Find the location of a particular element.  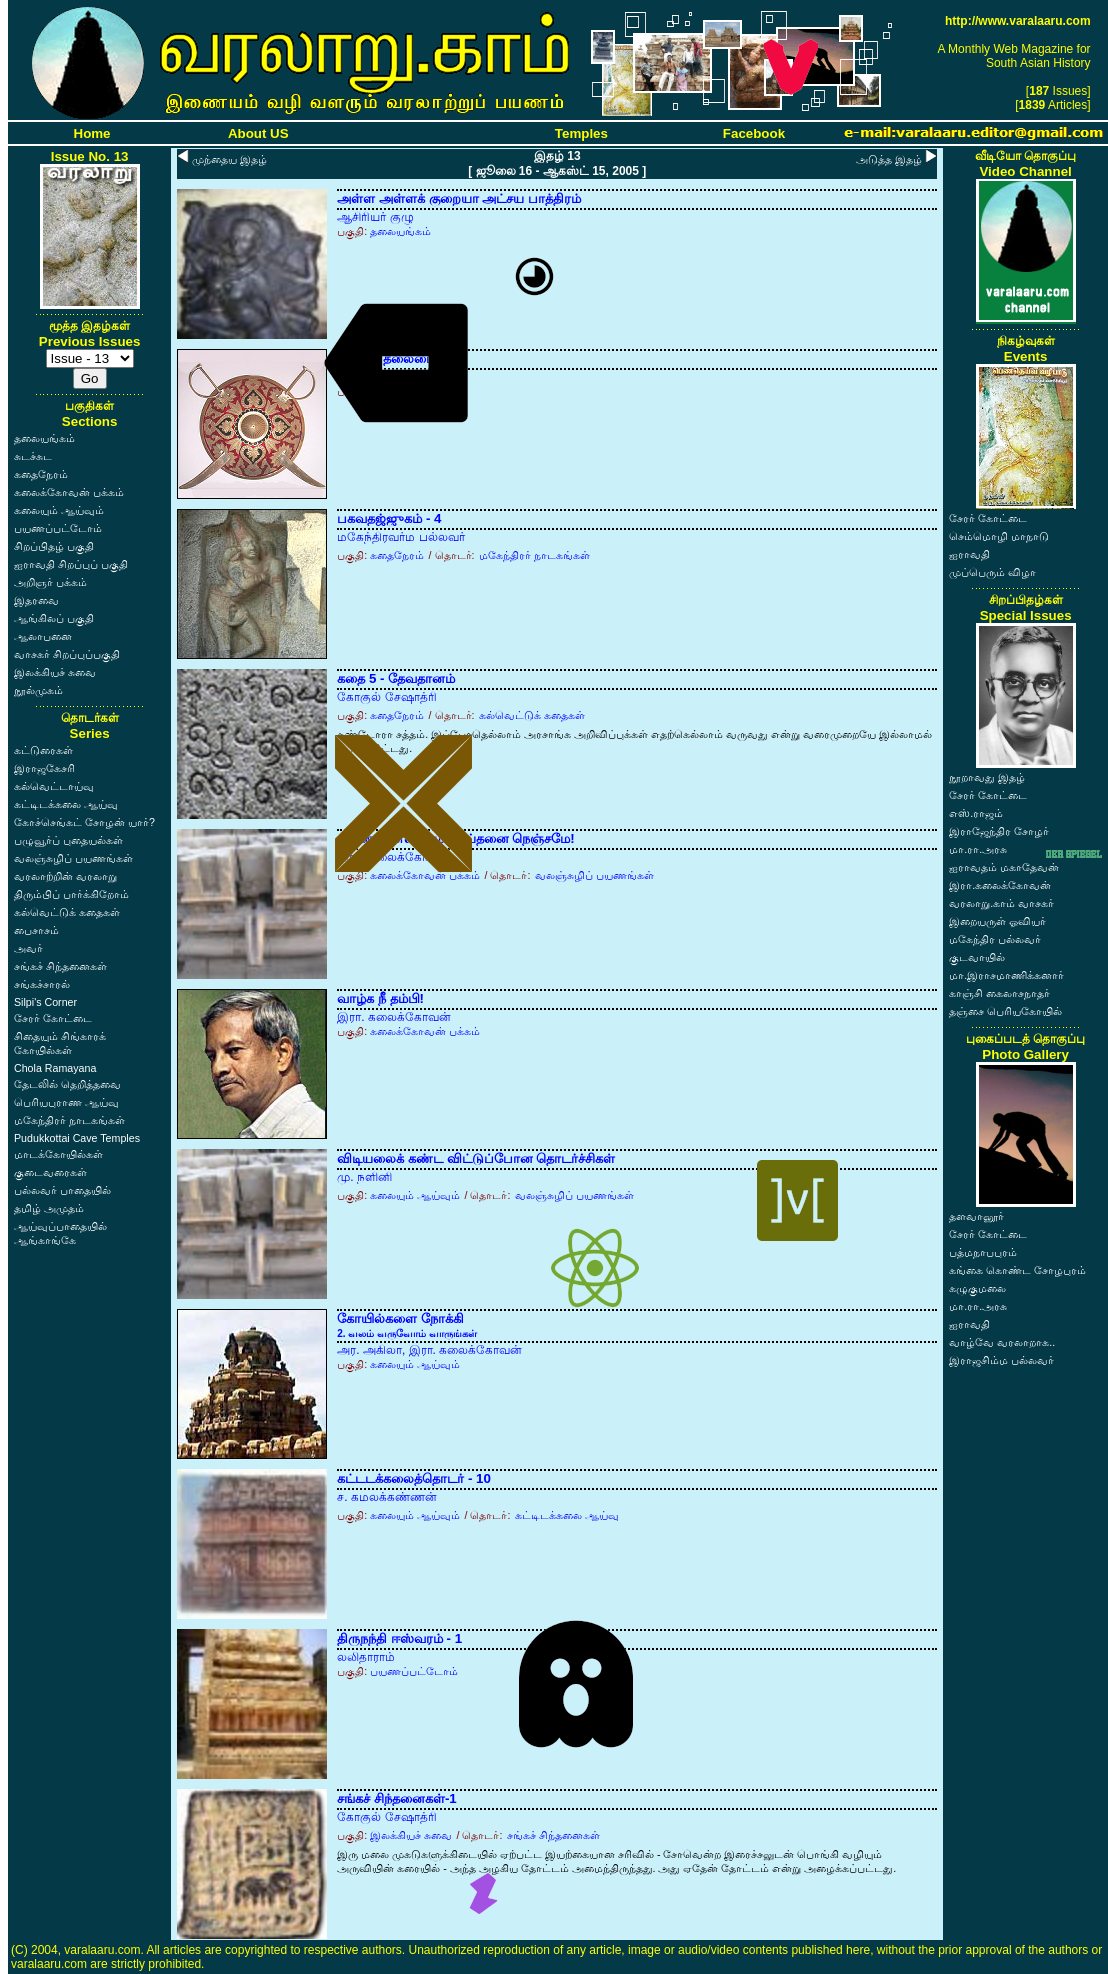

MobX state management library logo is located at coordinates (797, 1200).